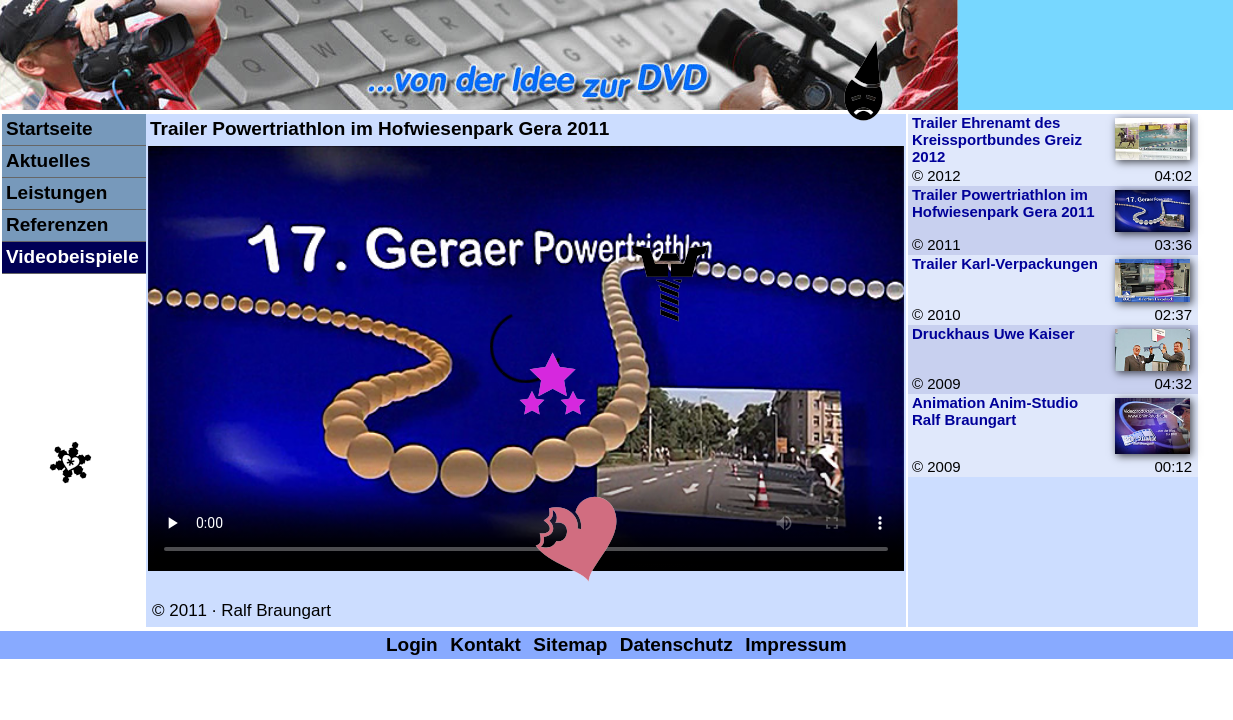  I want to click on indicates damage or health loss in a game, so click(574, 539).